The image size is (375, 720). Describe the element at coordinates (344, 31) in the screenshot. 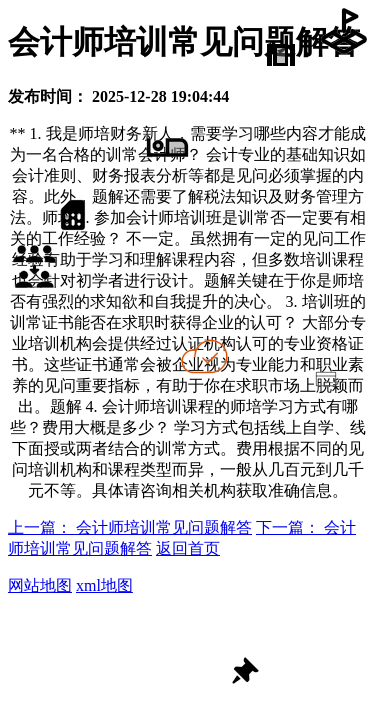

I see `view land plot or parcel details` at that location.